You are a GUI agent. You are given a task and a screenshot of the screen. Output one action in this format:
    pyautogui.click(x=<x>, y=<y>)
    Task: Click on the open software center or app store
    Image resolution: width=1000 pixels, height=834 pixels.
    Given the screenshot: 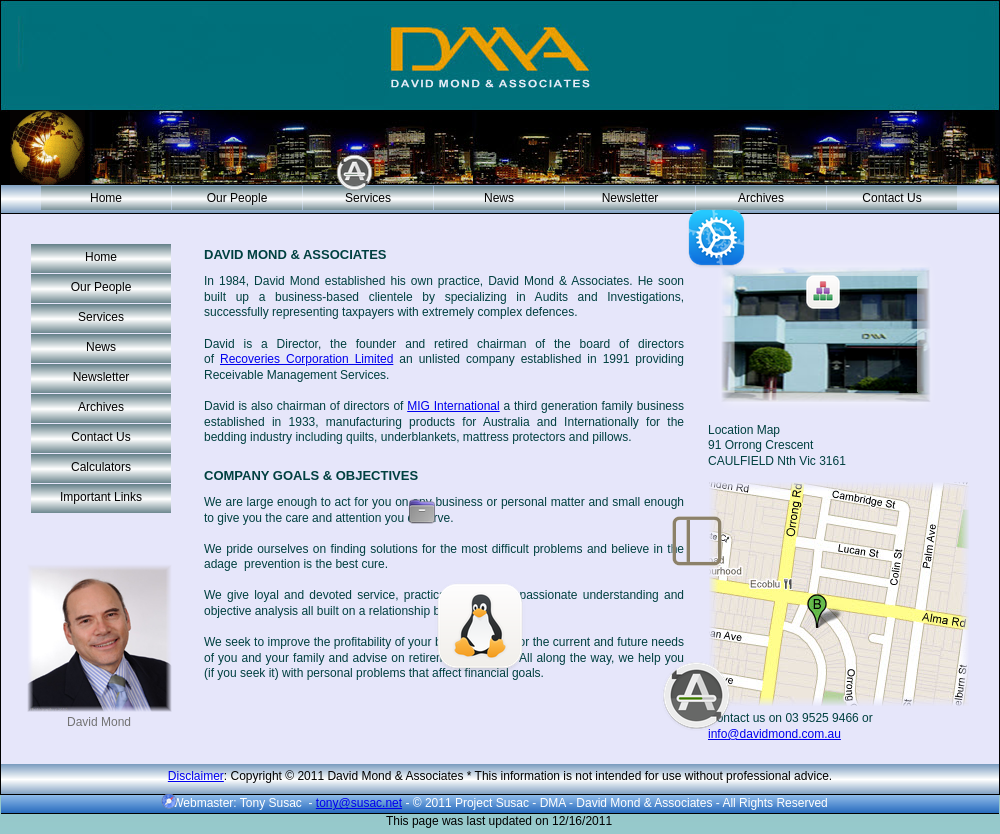 What is the action you would take?
    pyautogui.click(x=716, y=237)
    